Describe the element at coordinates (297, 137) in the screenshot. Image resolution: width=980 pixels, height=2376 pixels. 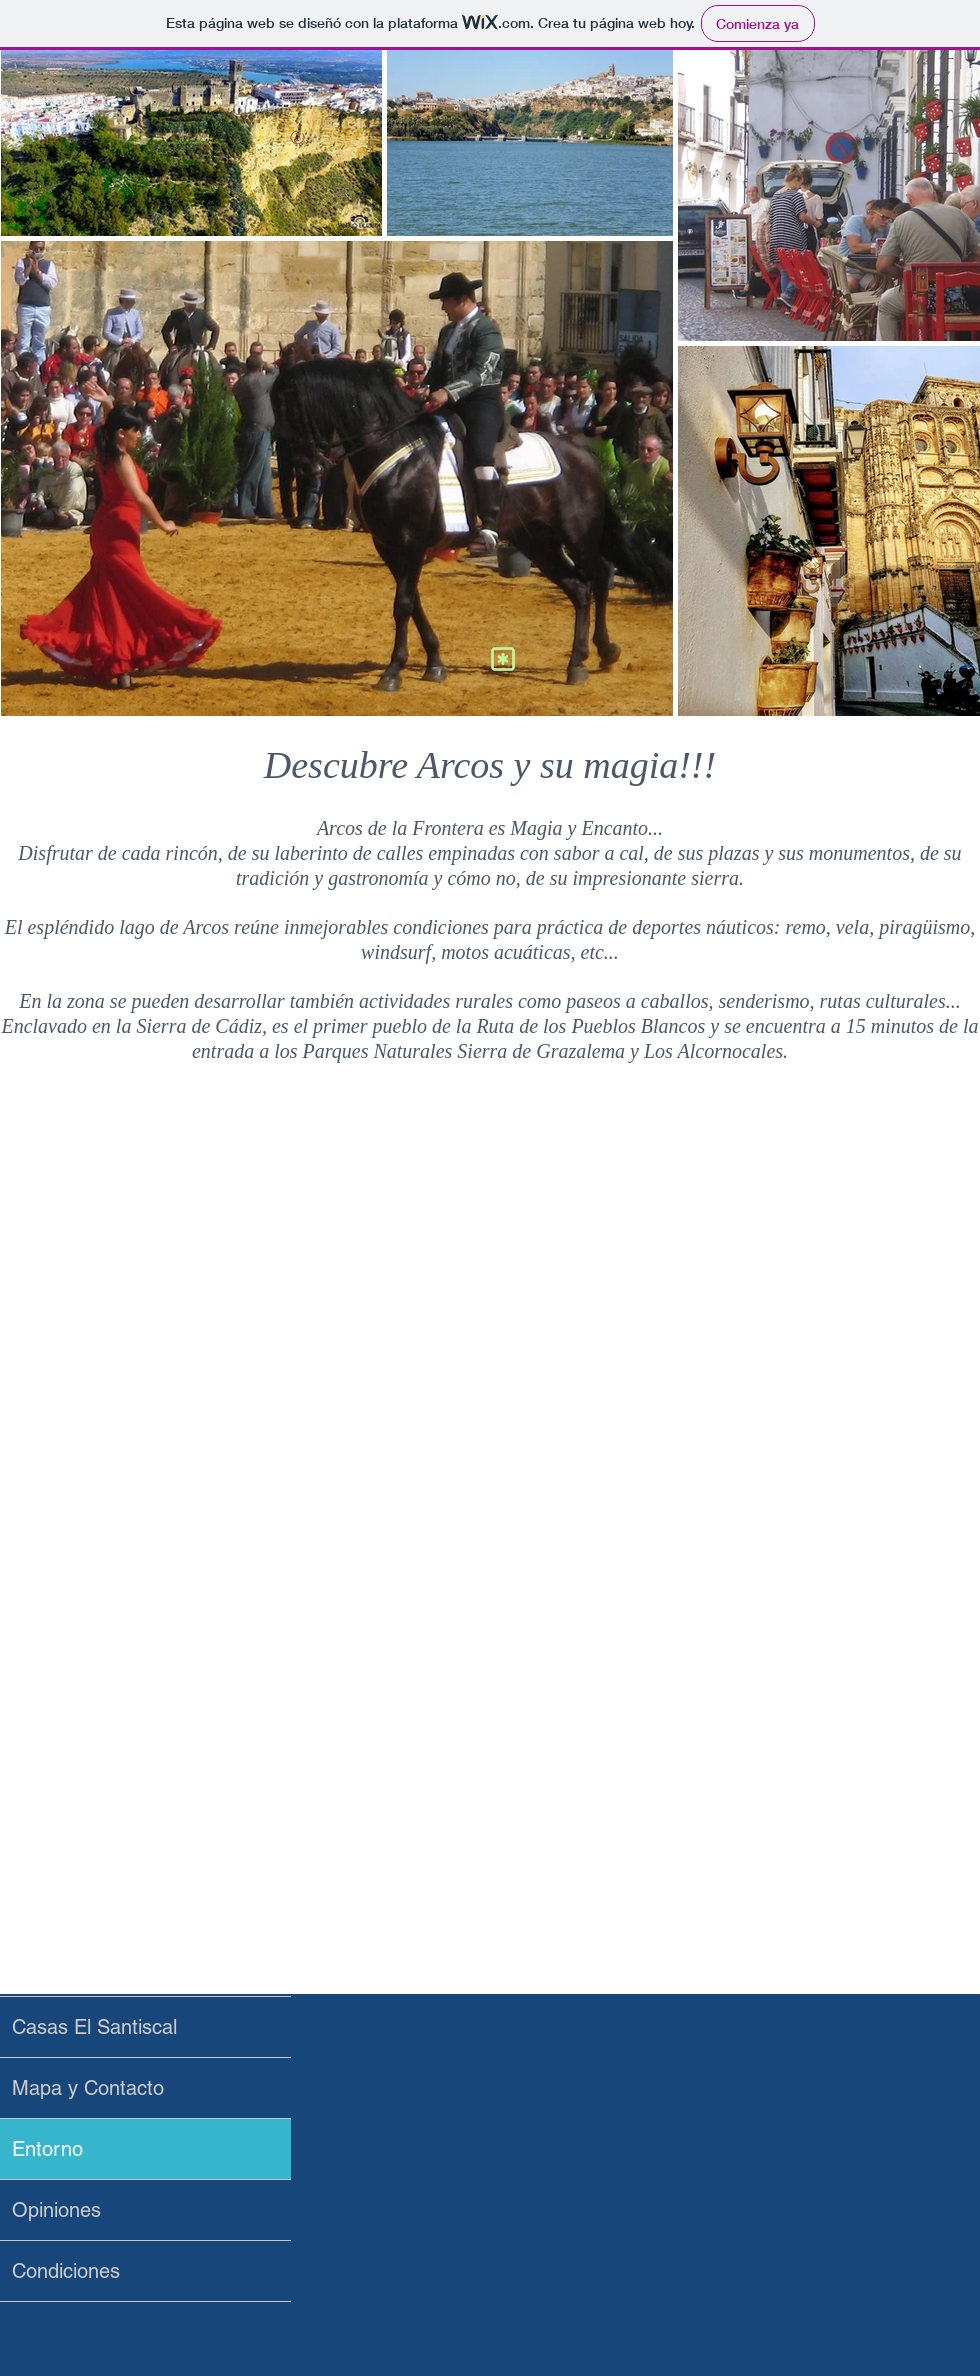
I see `access parental or child-friendly mode` at that location.